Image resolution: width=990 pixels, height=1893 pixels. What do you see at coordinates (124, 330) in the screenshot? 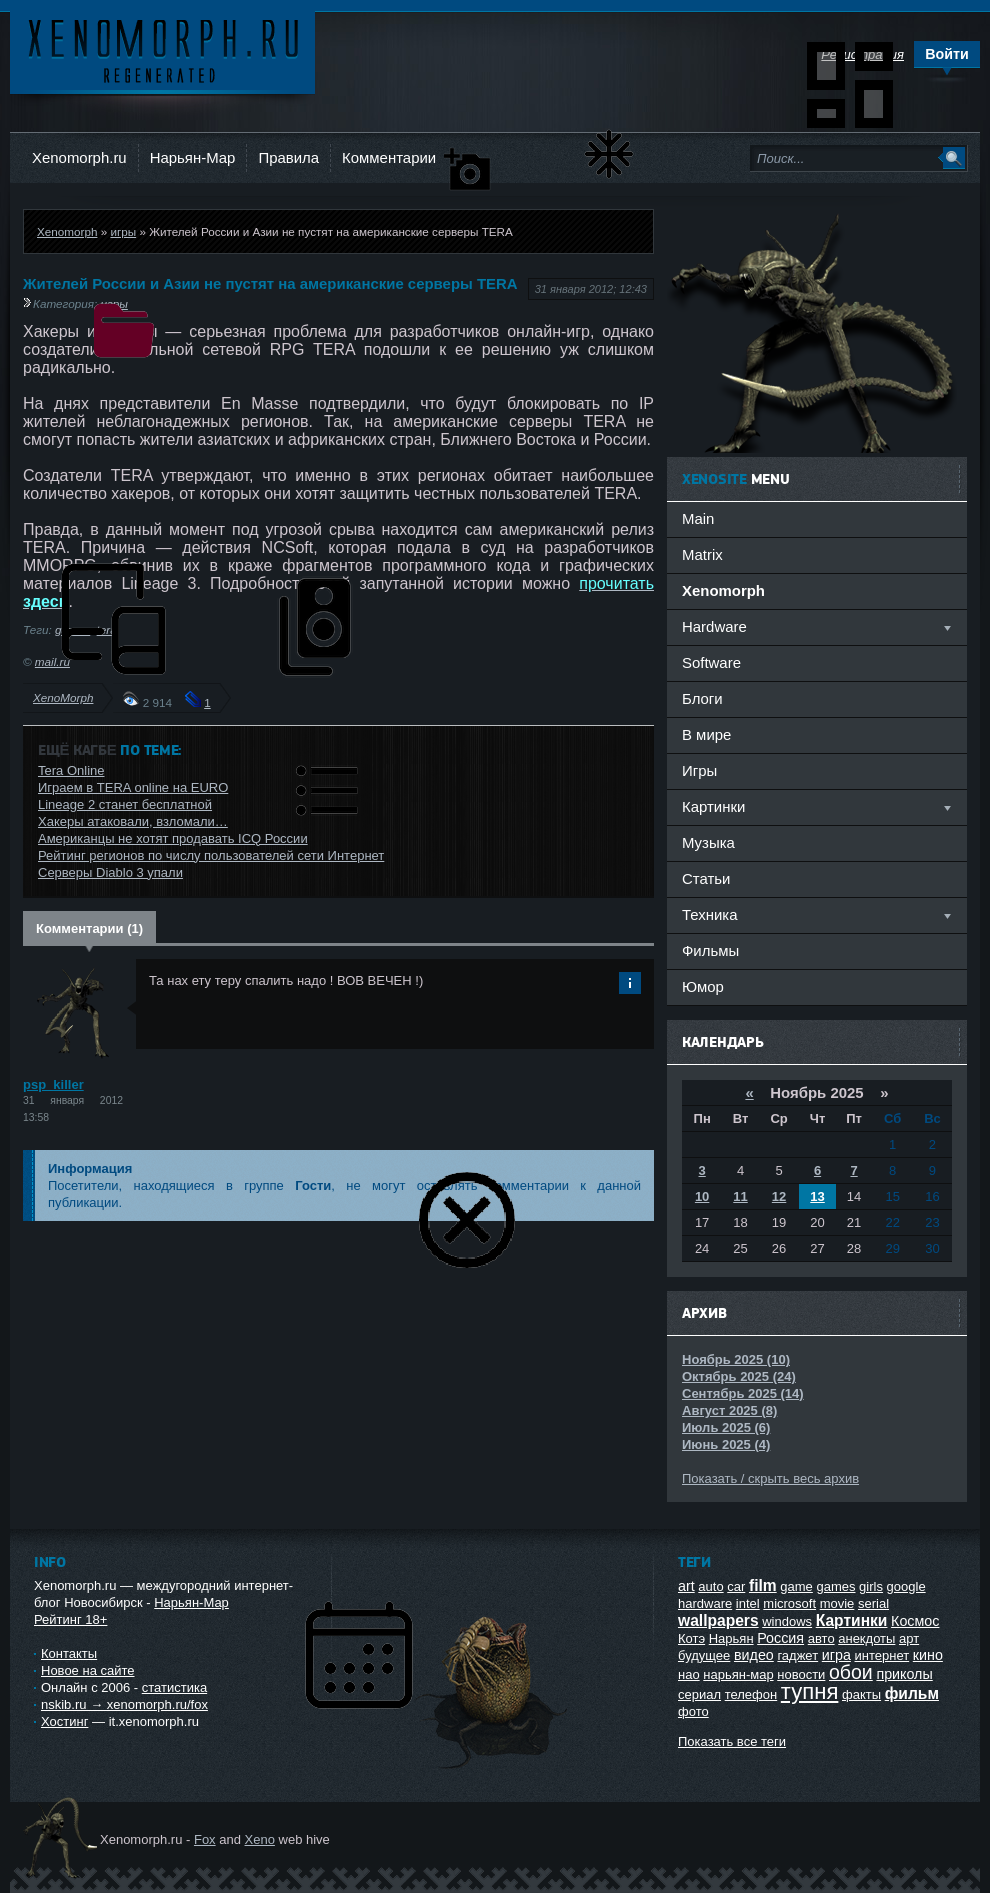
I see `an open folder in a file browser` at bounding box center [124, 330].